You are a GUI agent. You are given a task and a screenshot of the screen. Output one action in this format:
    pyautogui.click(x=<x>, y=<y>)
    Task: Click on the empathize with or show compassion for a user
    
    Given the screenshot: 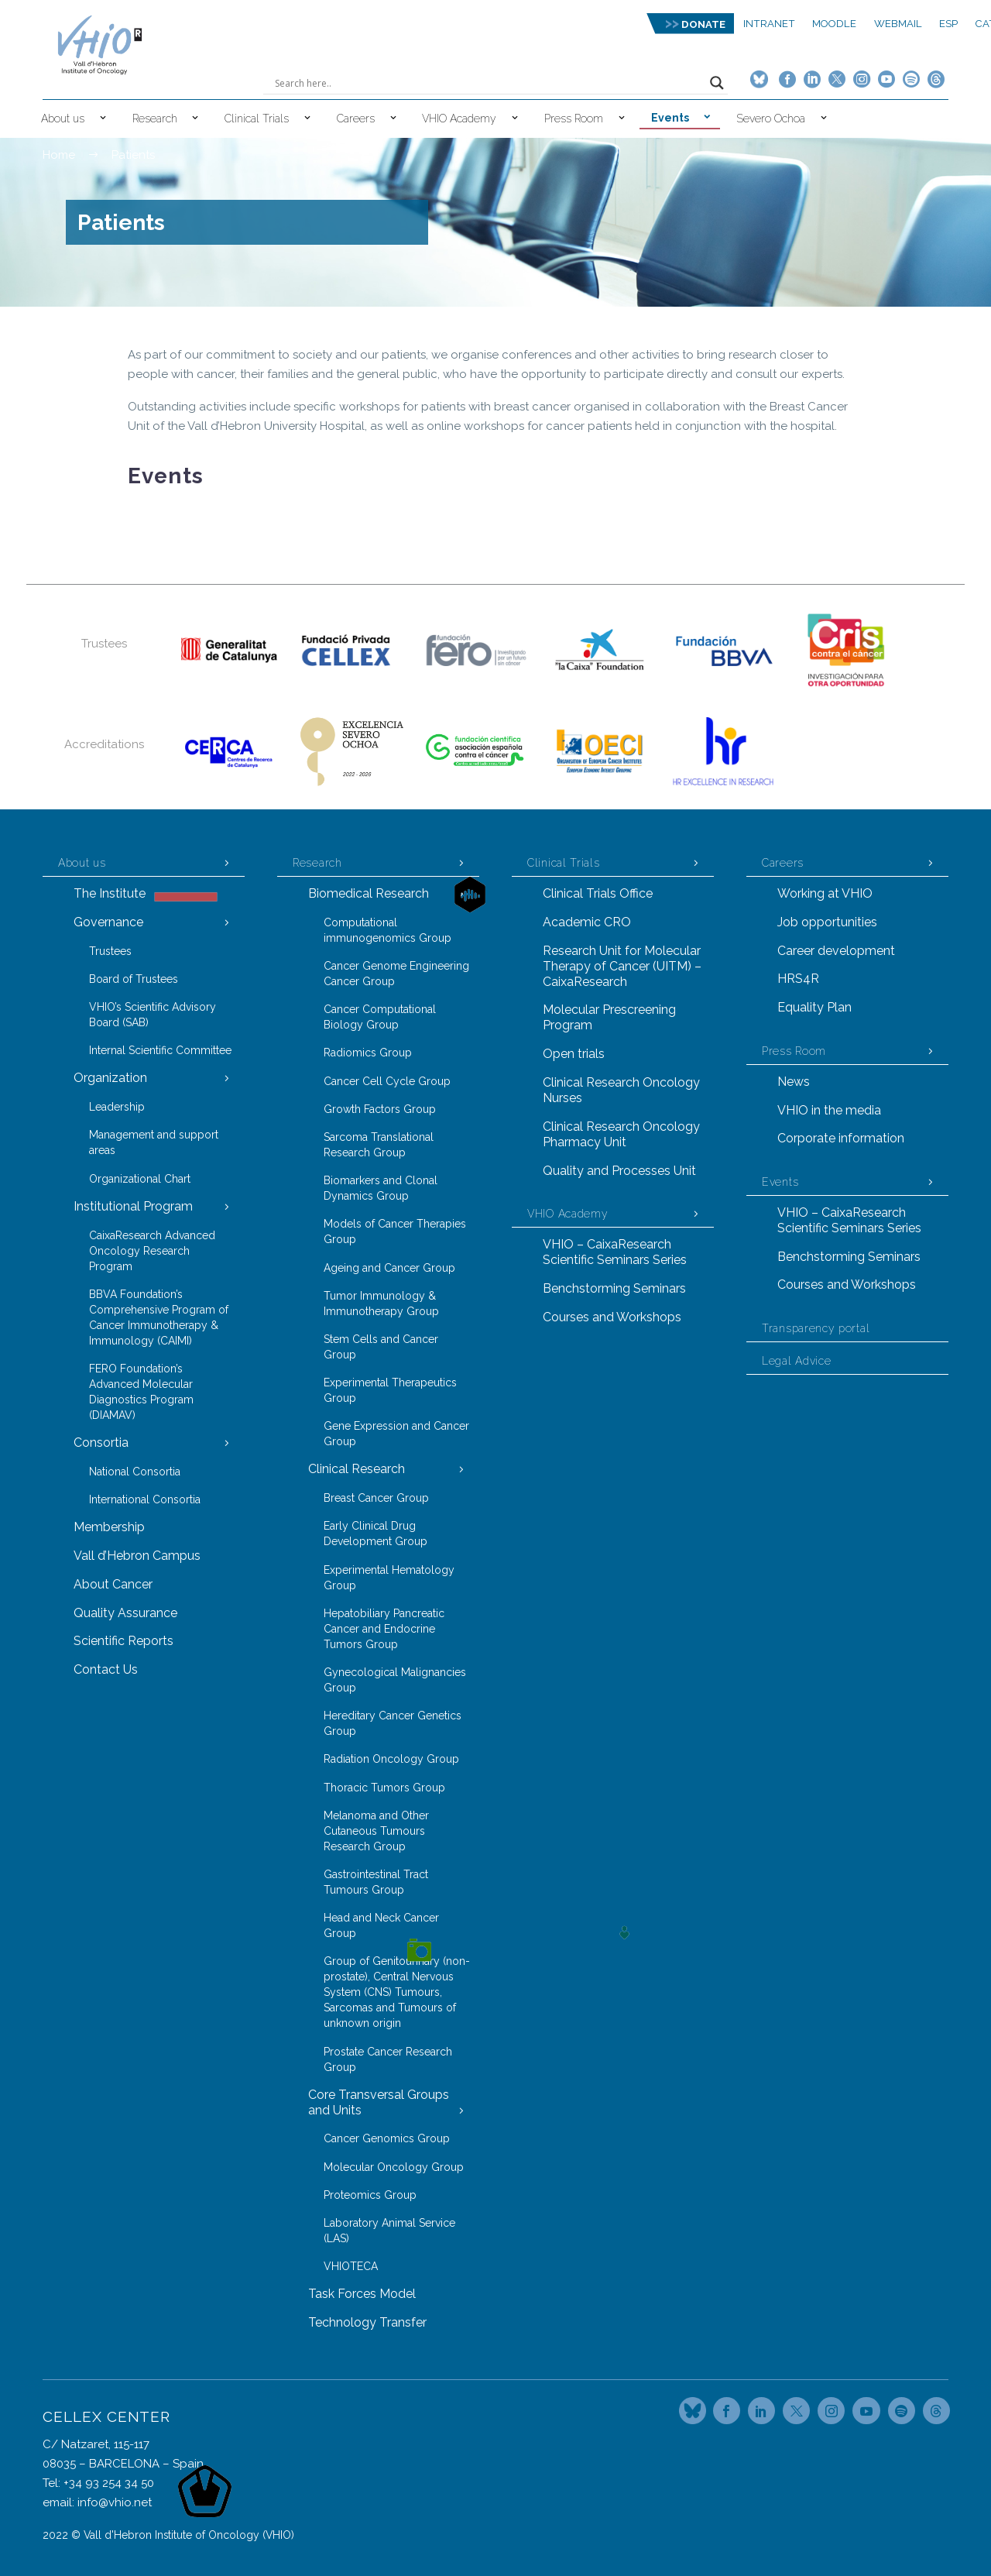 What is the action you would take?
    pyautogui.click(x=624, y=1932)
    